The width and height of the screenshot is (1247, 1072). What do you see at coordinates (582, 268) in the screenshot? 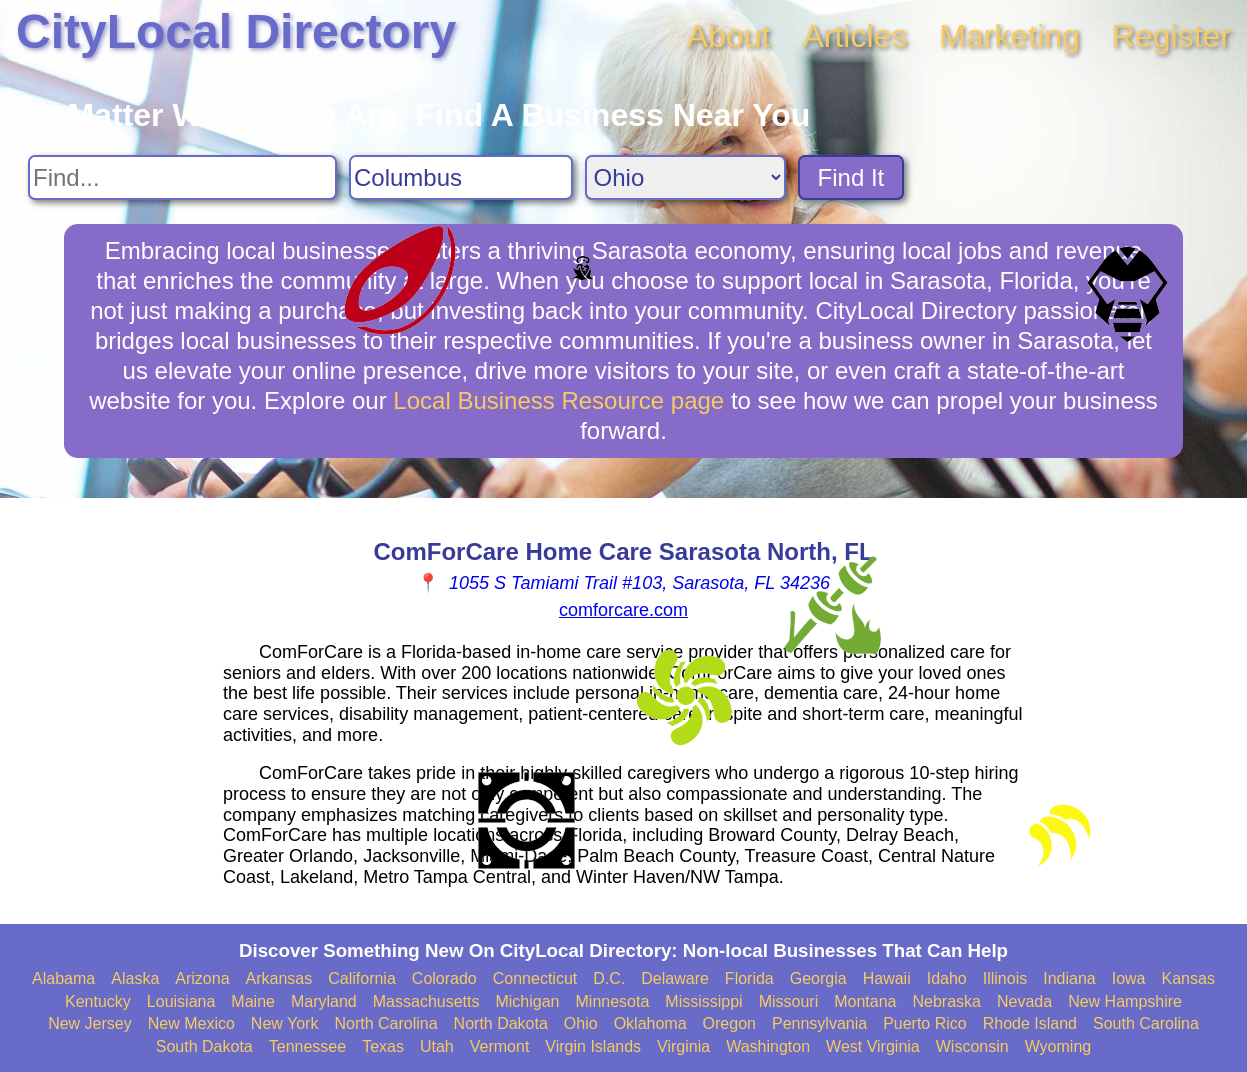
I see `alien or sci-fi themed game item` at bounding box center [582, 268].